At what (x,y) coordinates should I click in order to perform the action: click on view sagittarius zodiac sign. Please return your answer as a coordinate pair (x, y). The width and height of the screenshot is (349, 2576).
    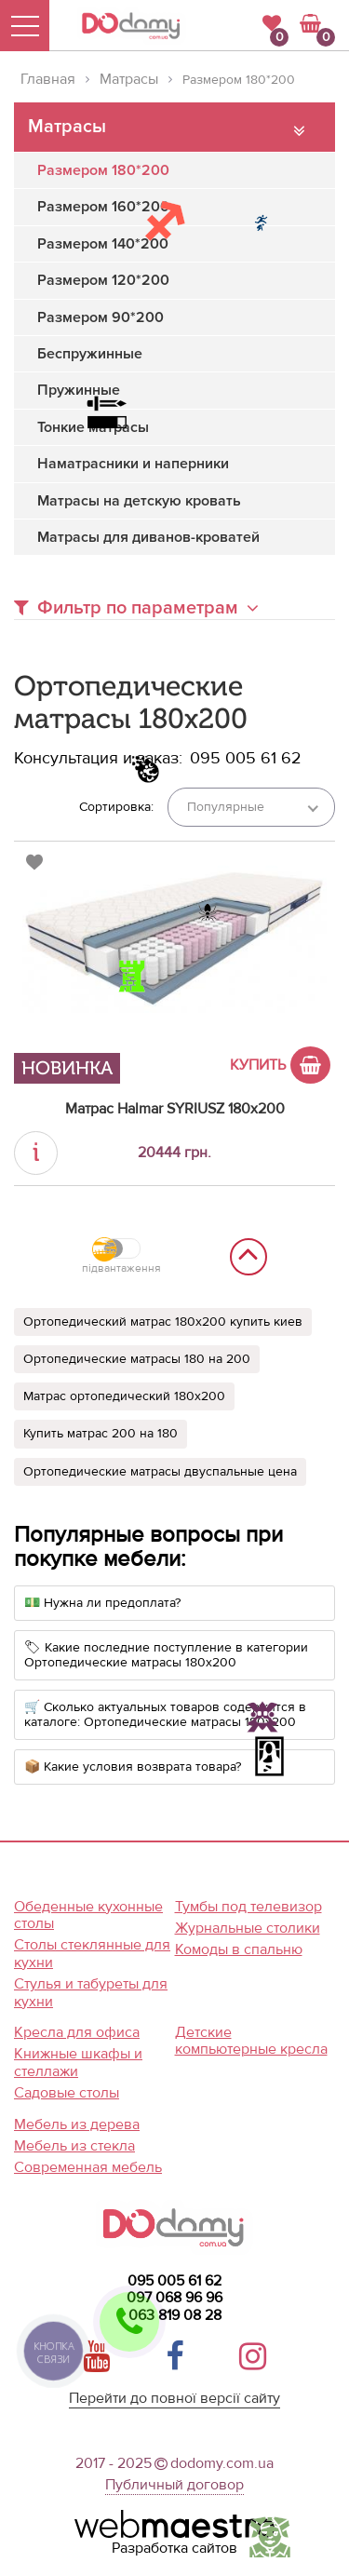
    Looking at the image, I should click on (165, 221).